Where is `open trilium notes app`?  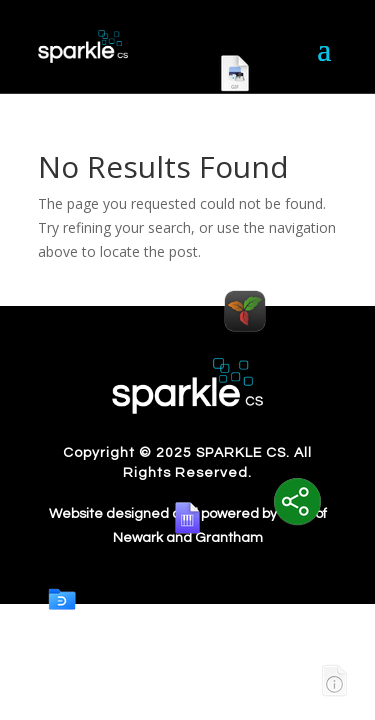
open trilium notes app is located at coordinates (245, 311).